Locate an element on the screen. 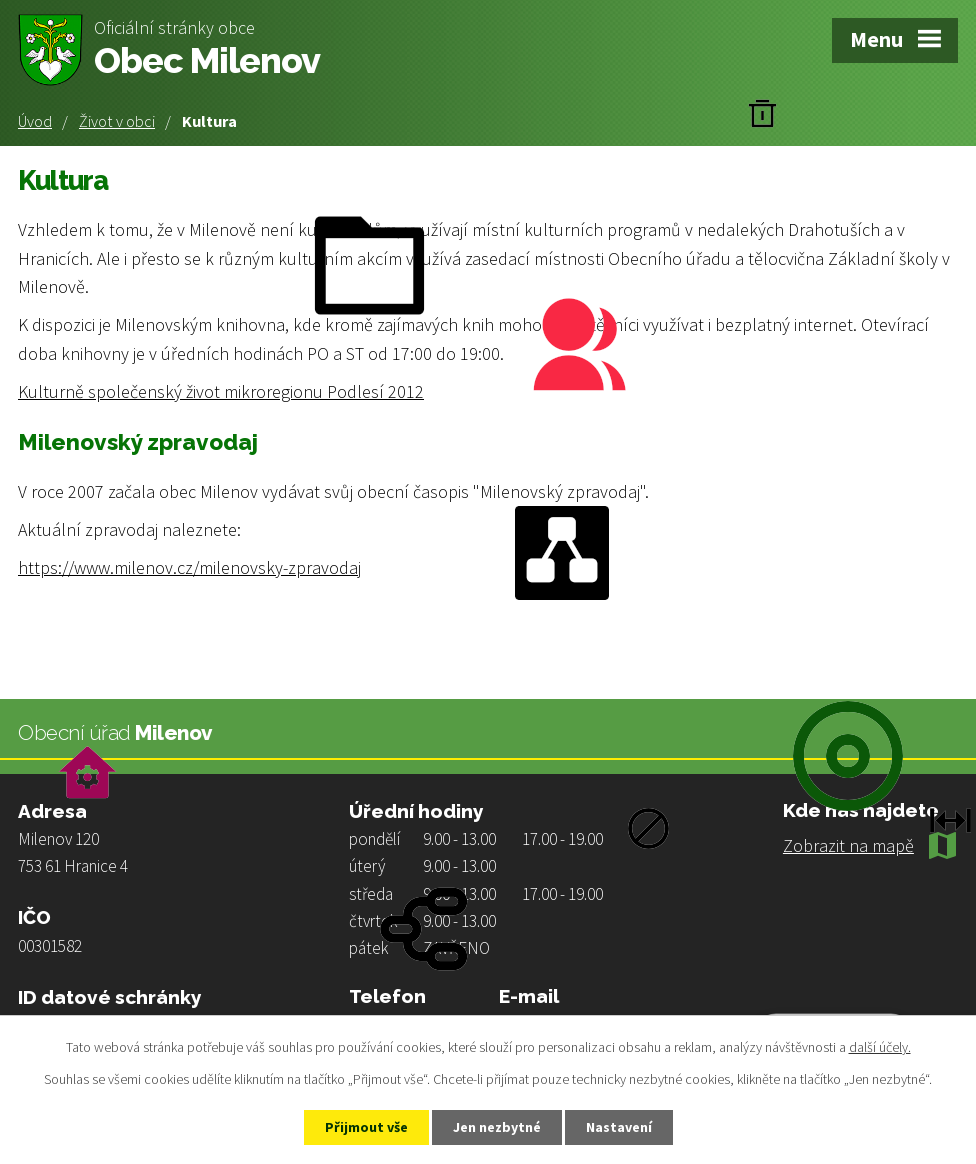  view music album or disc is located at coordinates (848, 756).